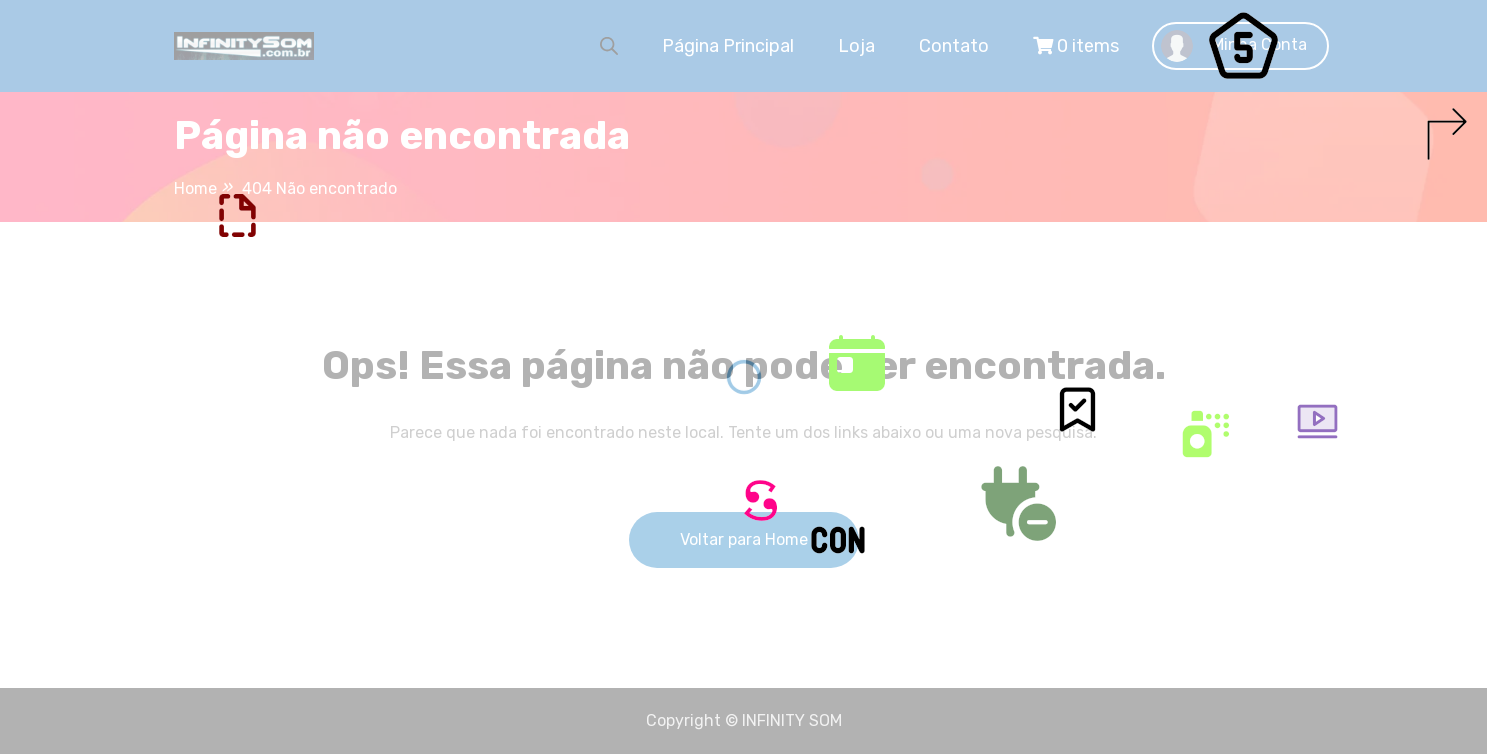  I want to click on open Scribd app, so click(760, 500).